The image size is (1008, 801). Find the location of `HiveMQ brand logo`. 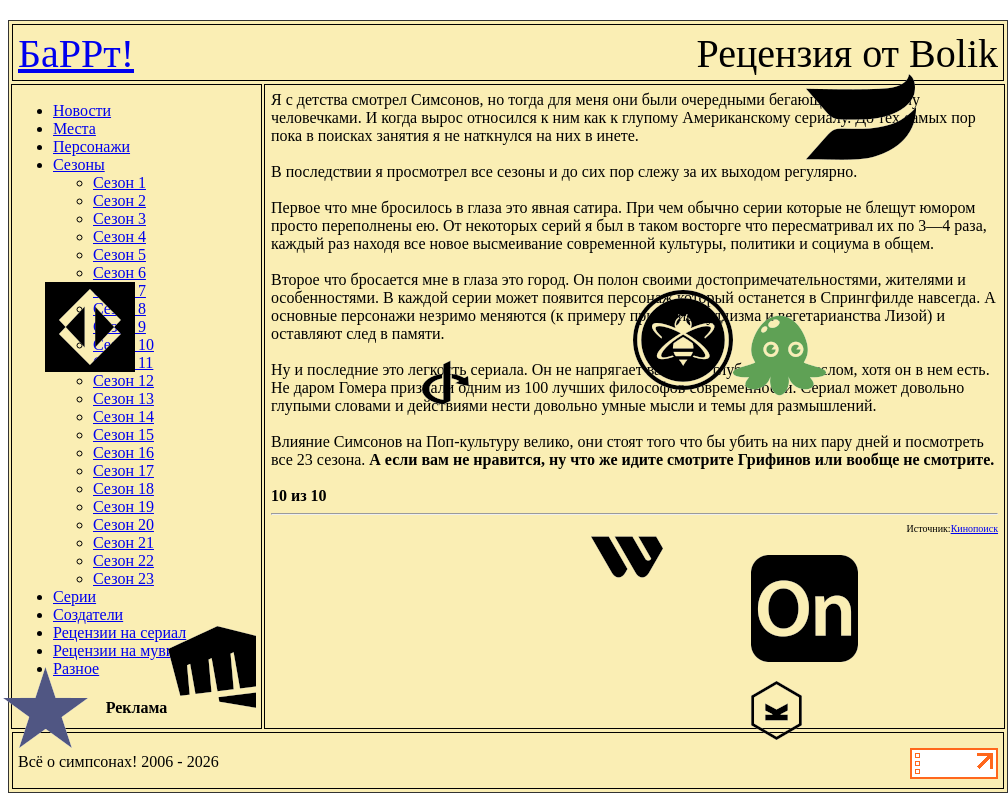

HiveMQ brand logo is located at coordinates (683, 340).